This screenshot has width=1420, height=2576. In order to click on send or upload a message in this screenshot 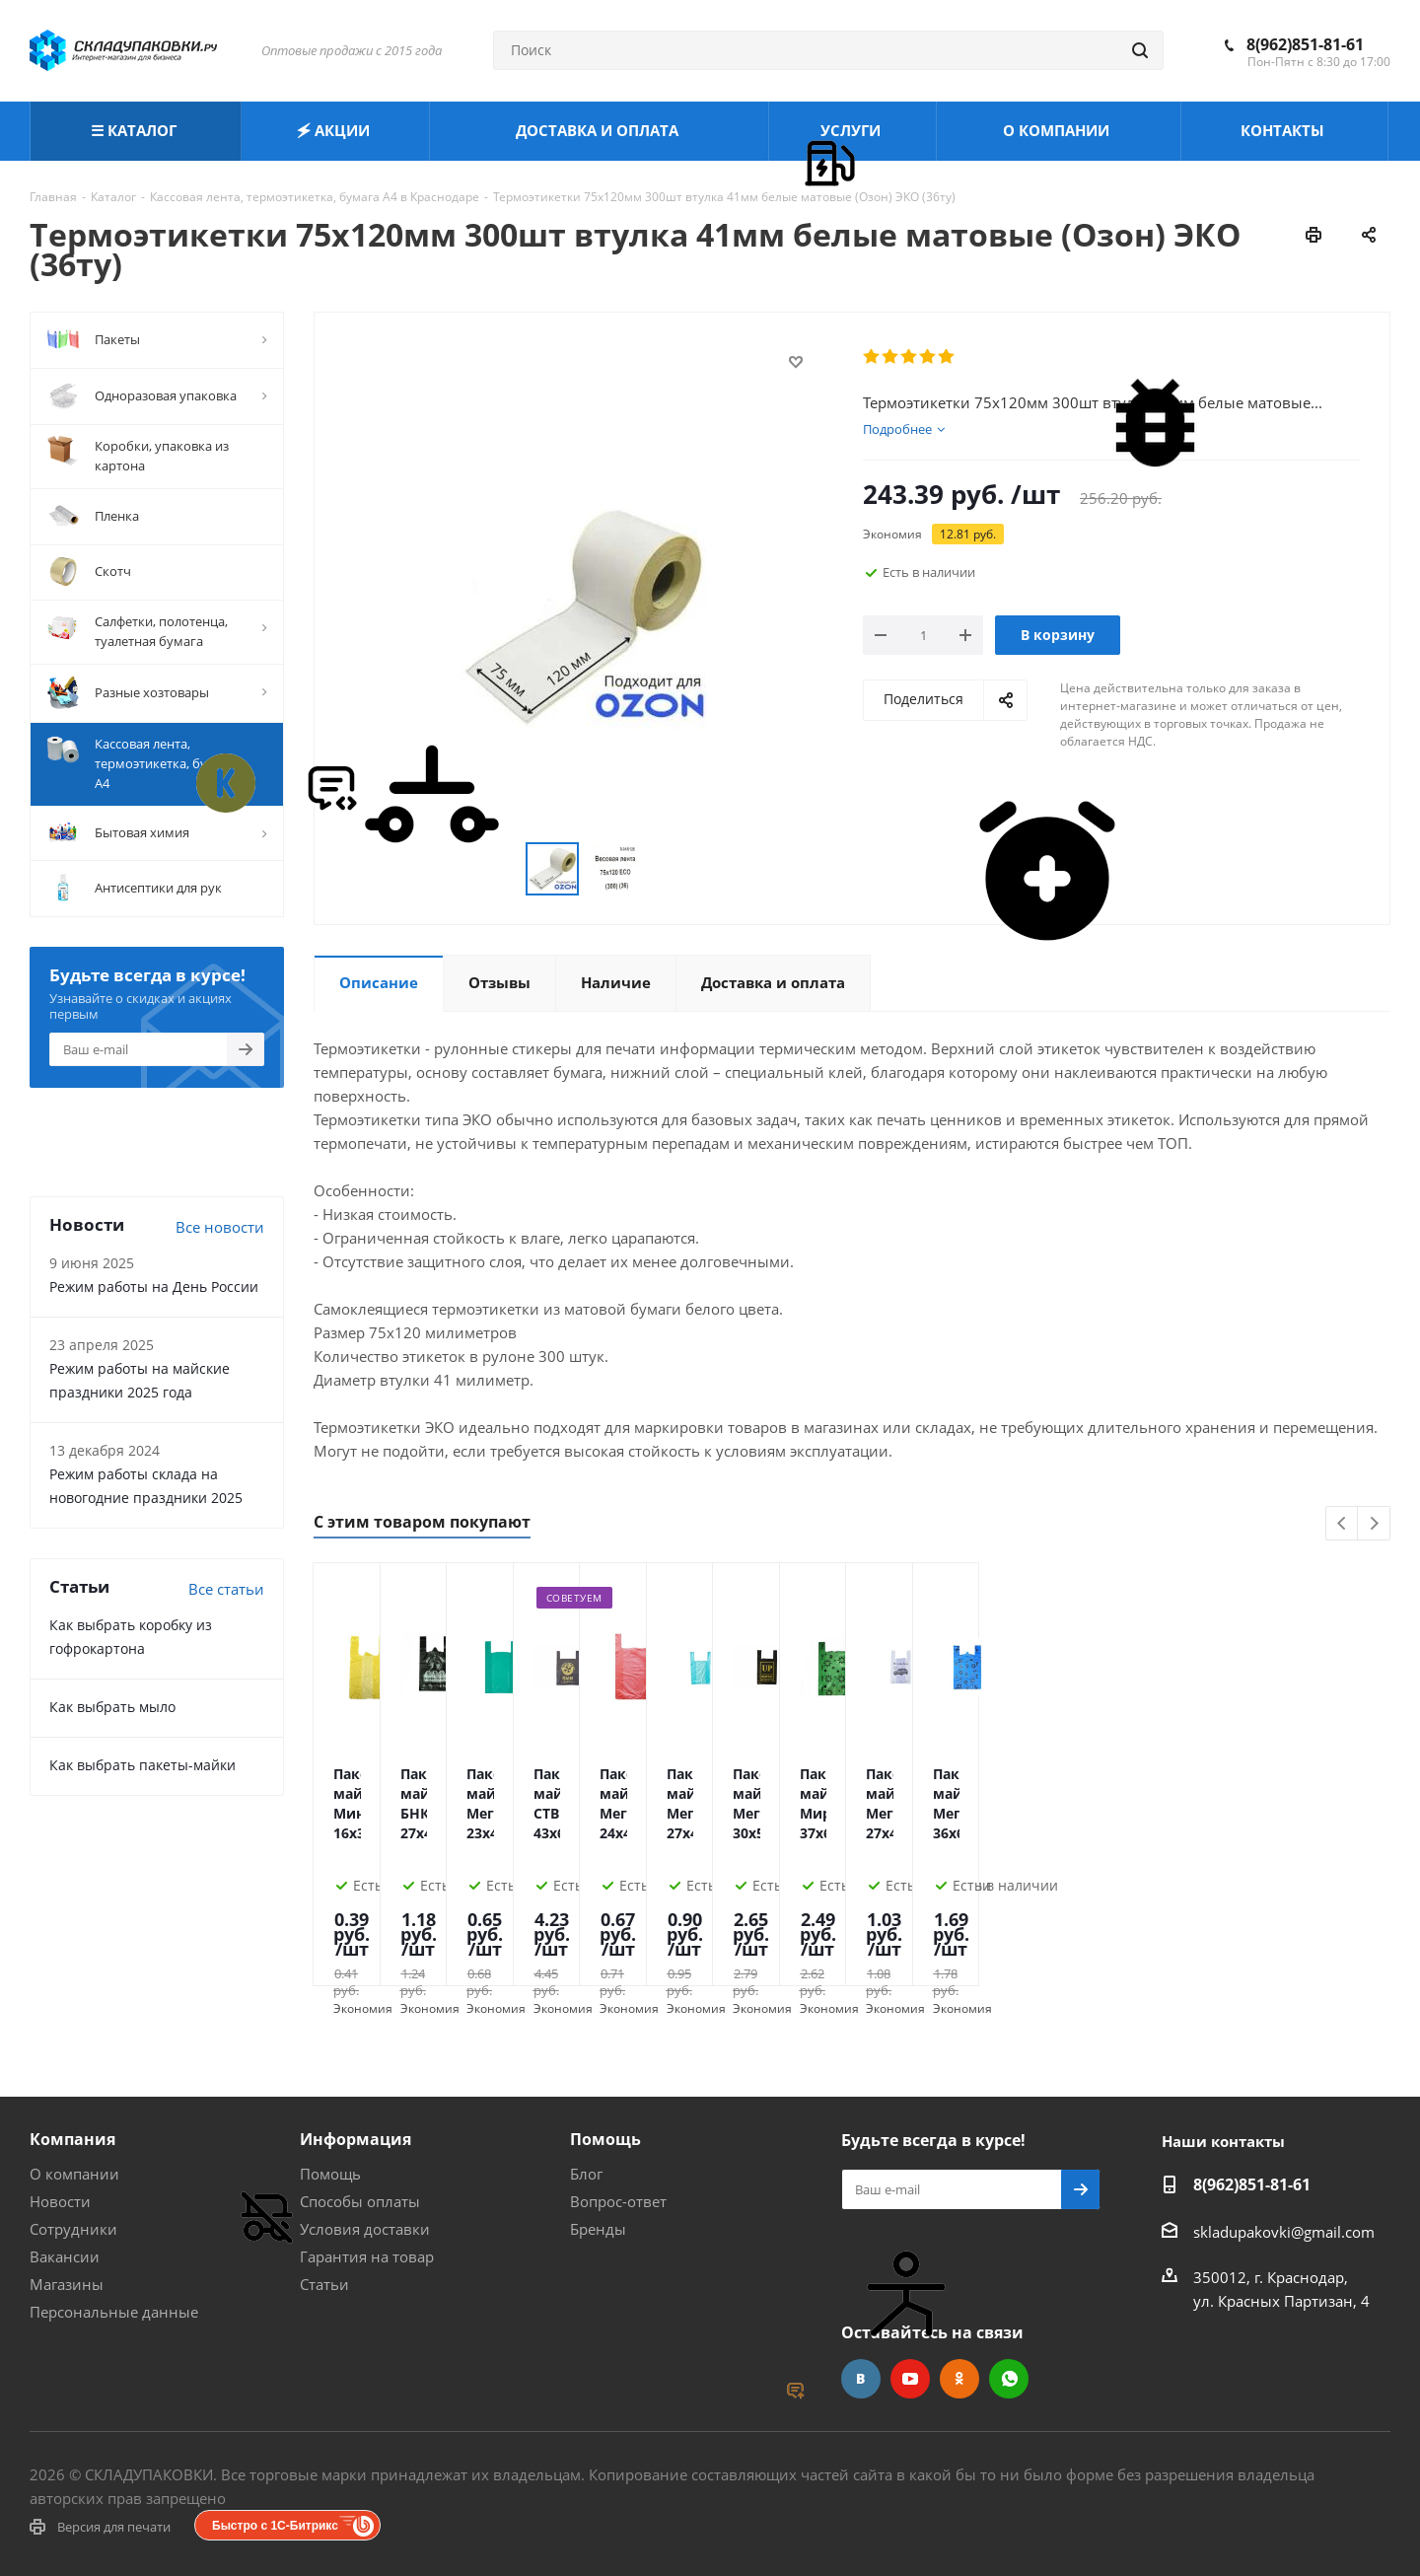, I will do `click(795, 2390)`.